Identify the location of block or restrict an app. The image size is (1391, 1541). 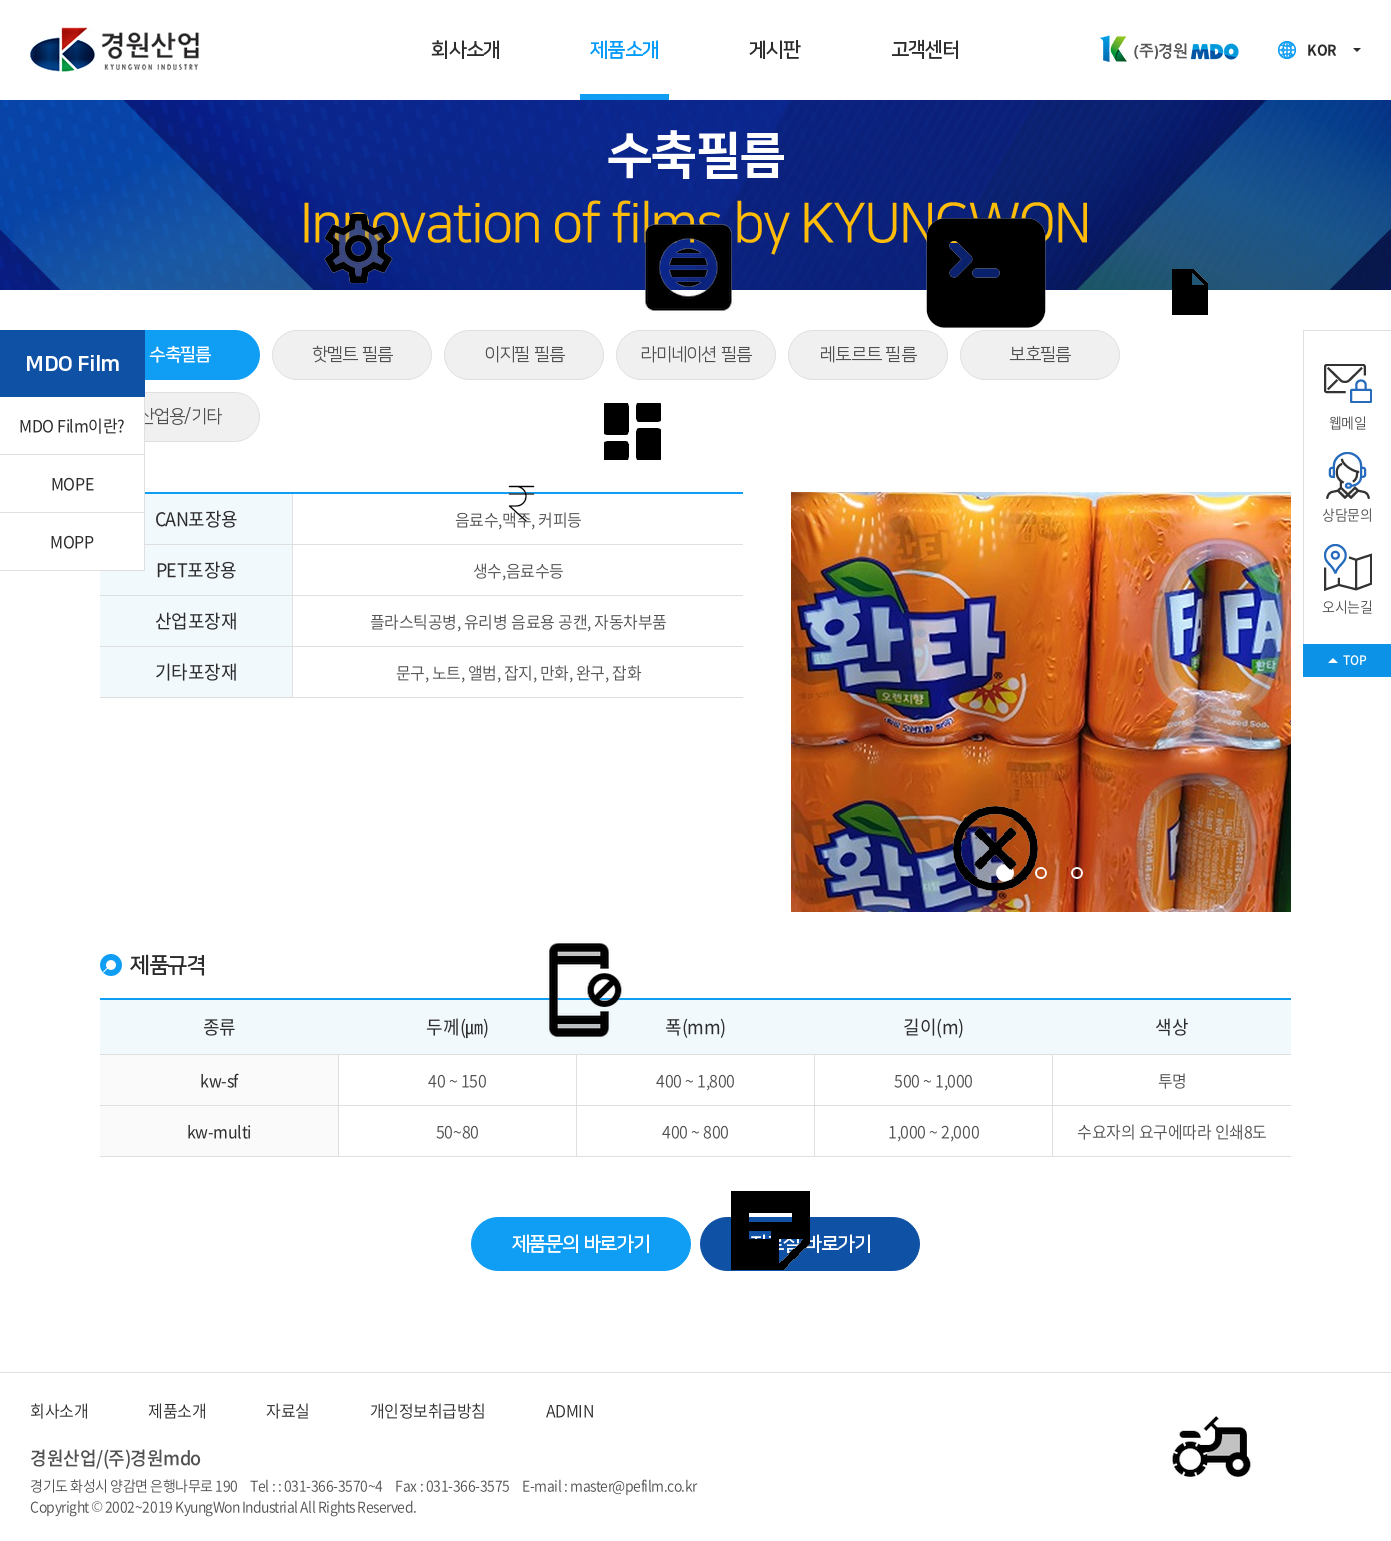
(579, 990).